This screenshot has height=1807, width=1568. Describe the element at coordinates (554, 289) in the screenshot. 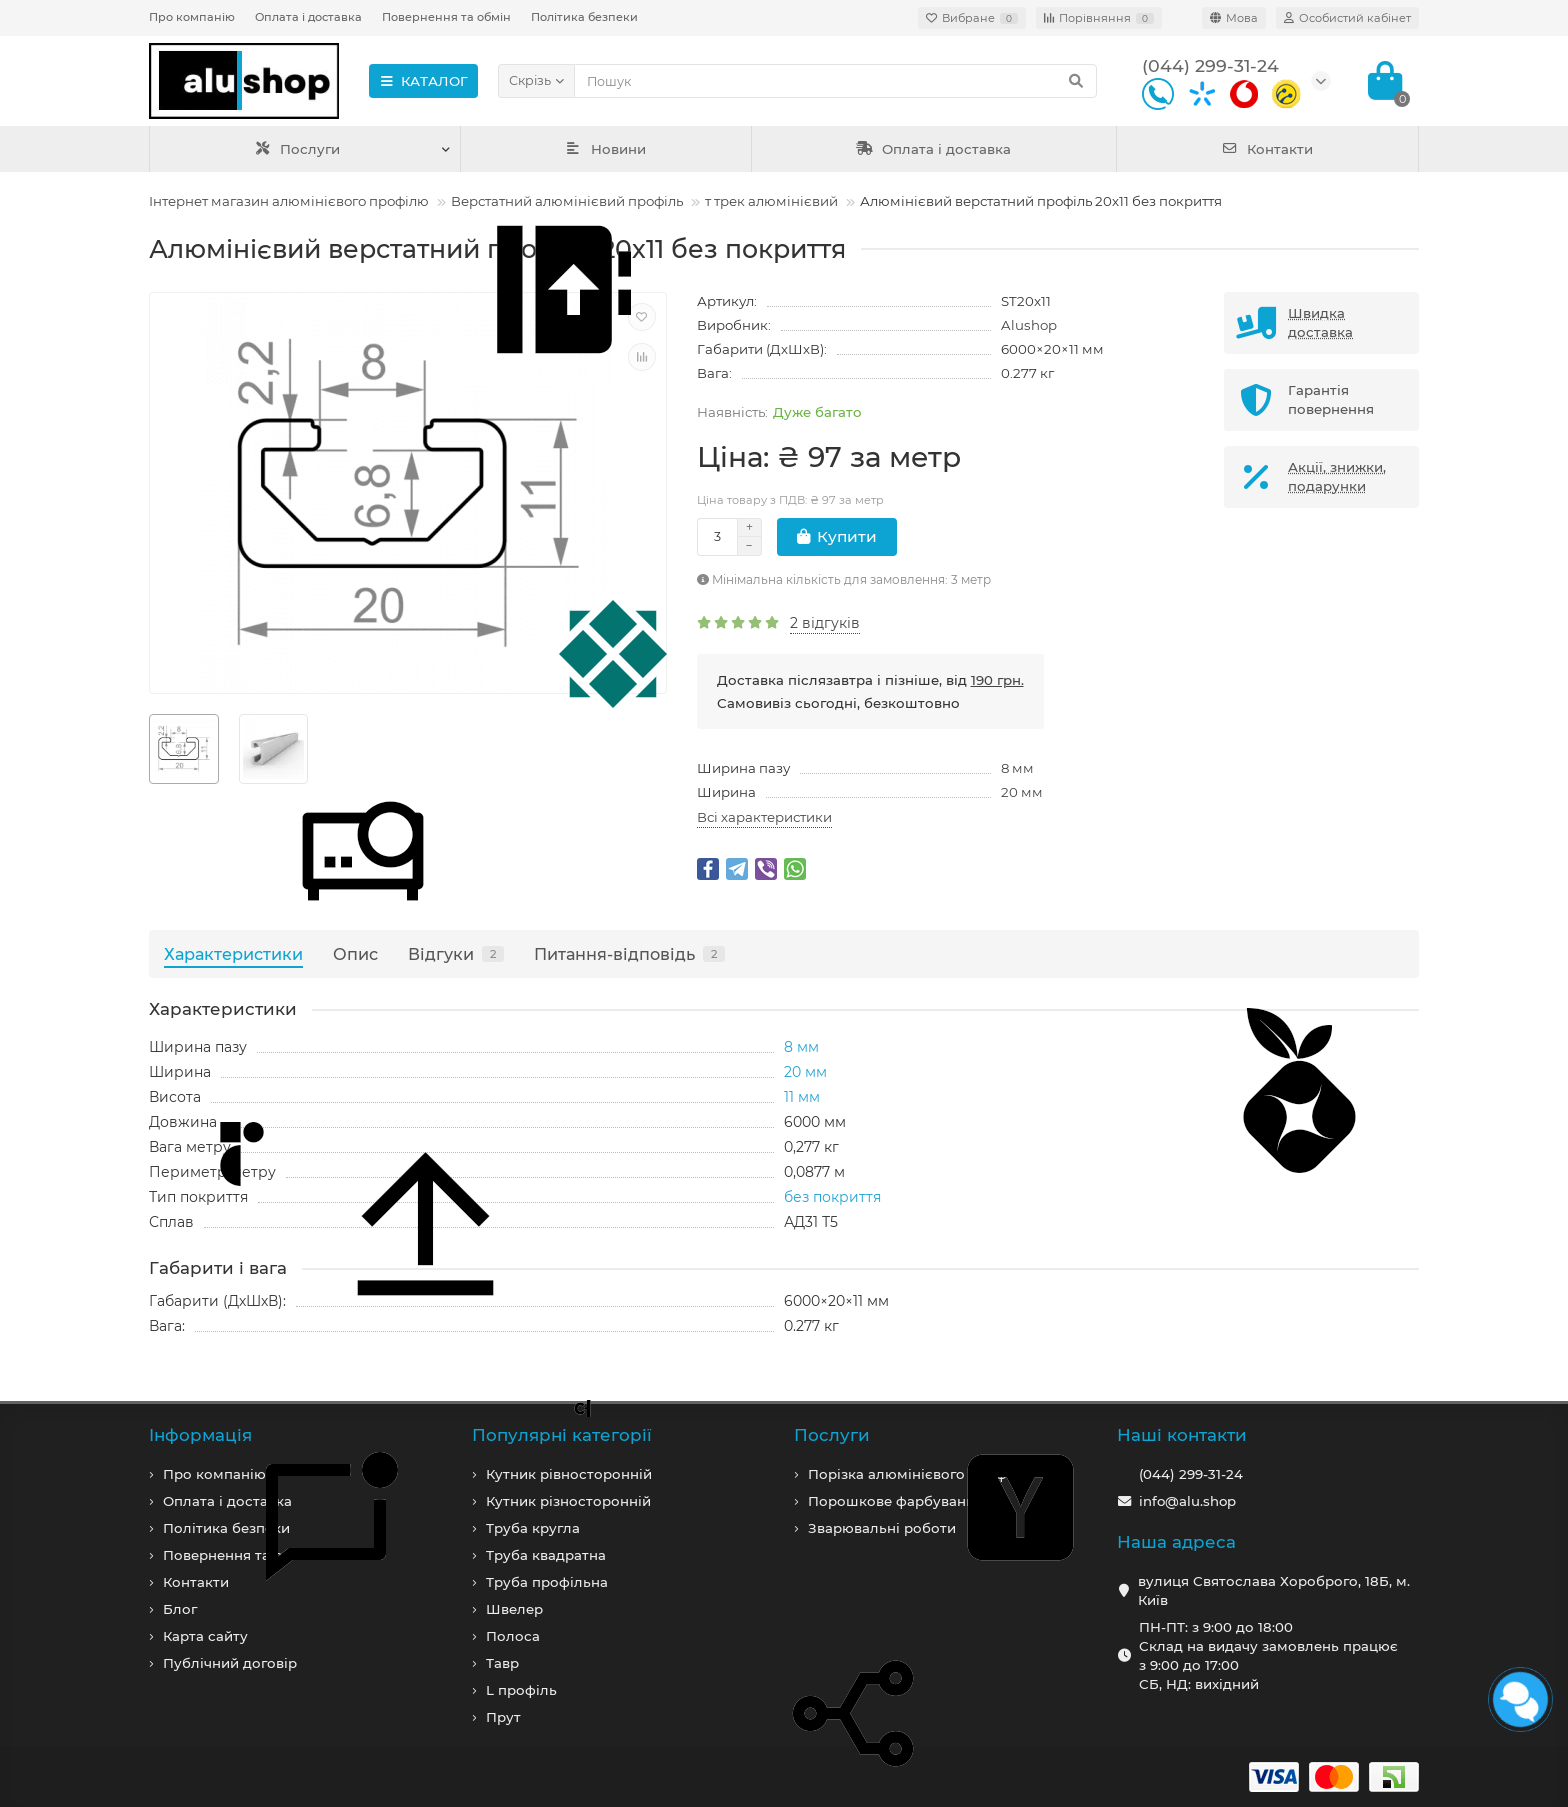

I see `upload contacts from your address book` at that location.